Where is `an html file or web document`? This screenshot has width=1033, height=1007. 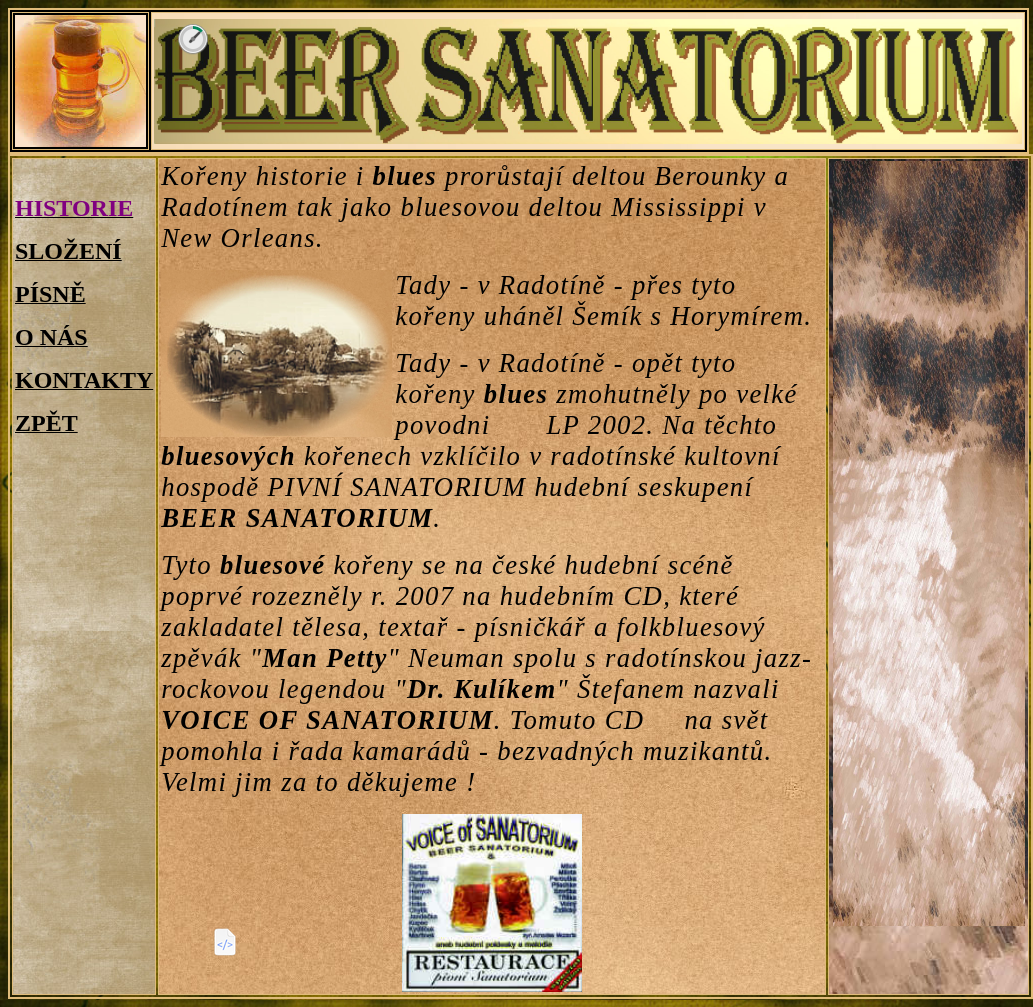
an html file or web document is located at coordinates (225, 942).